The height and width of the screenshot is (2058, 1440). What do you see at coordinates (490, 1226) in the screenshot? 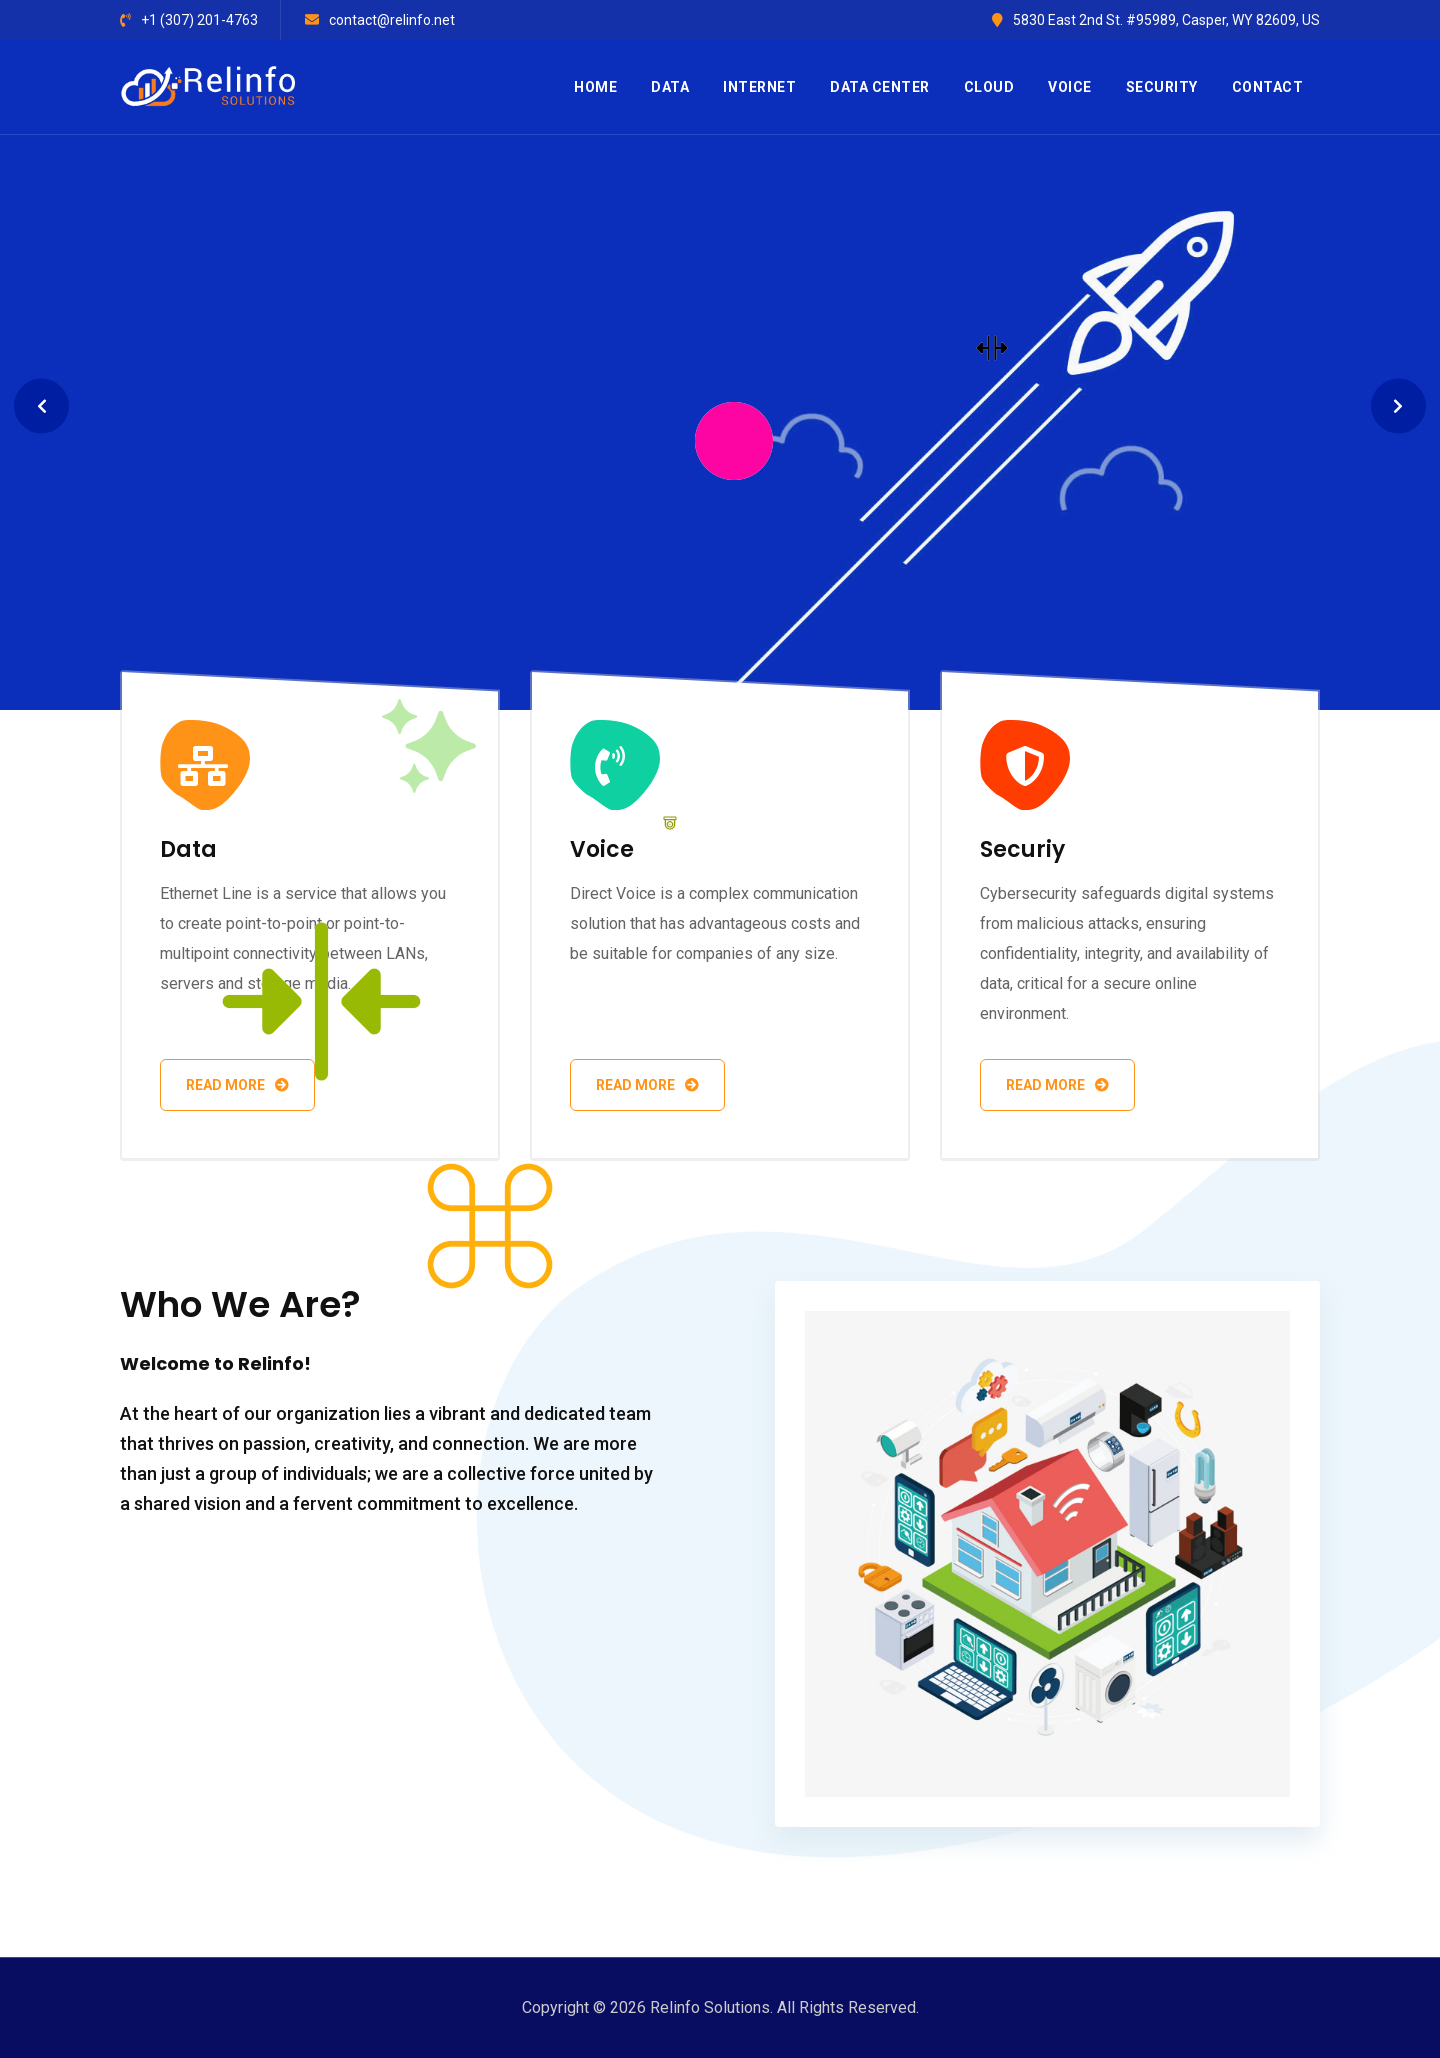
I see `command key modifier for keyboard shortcuts` at bounding box center [490, 1226].